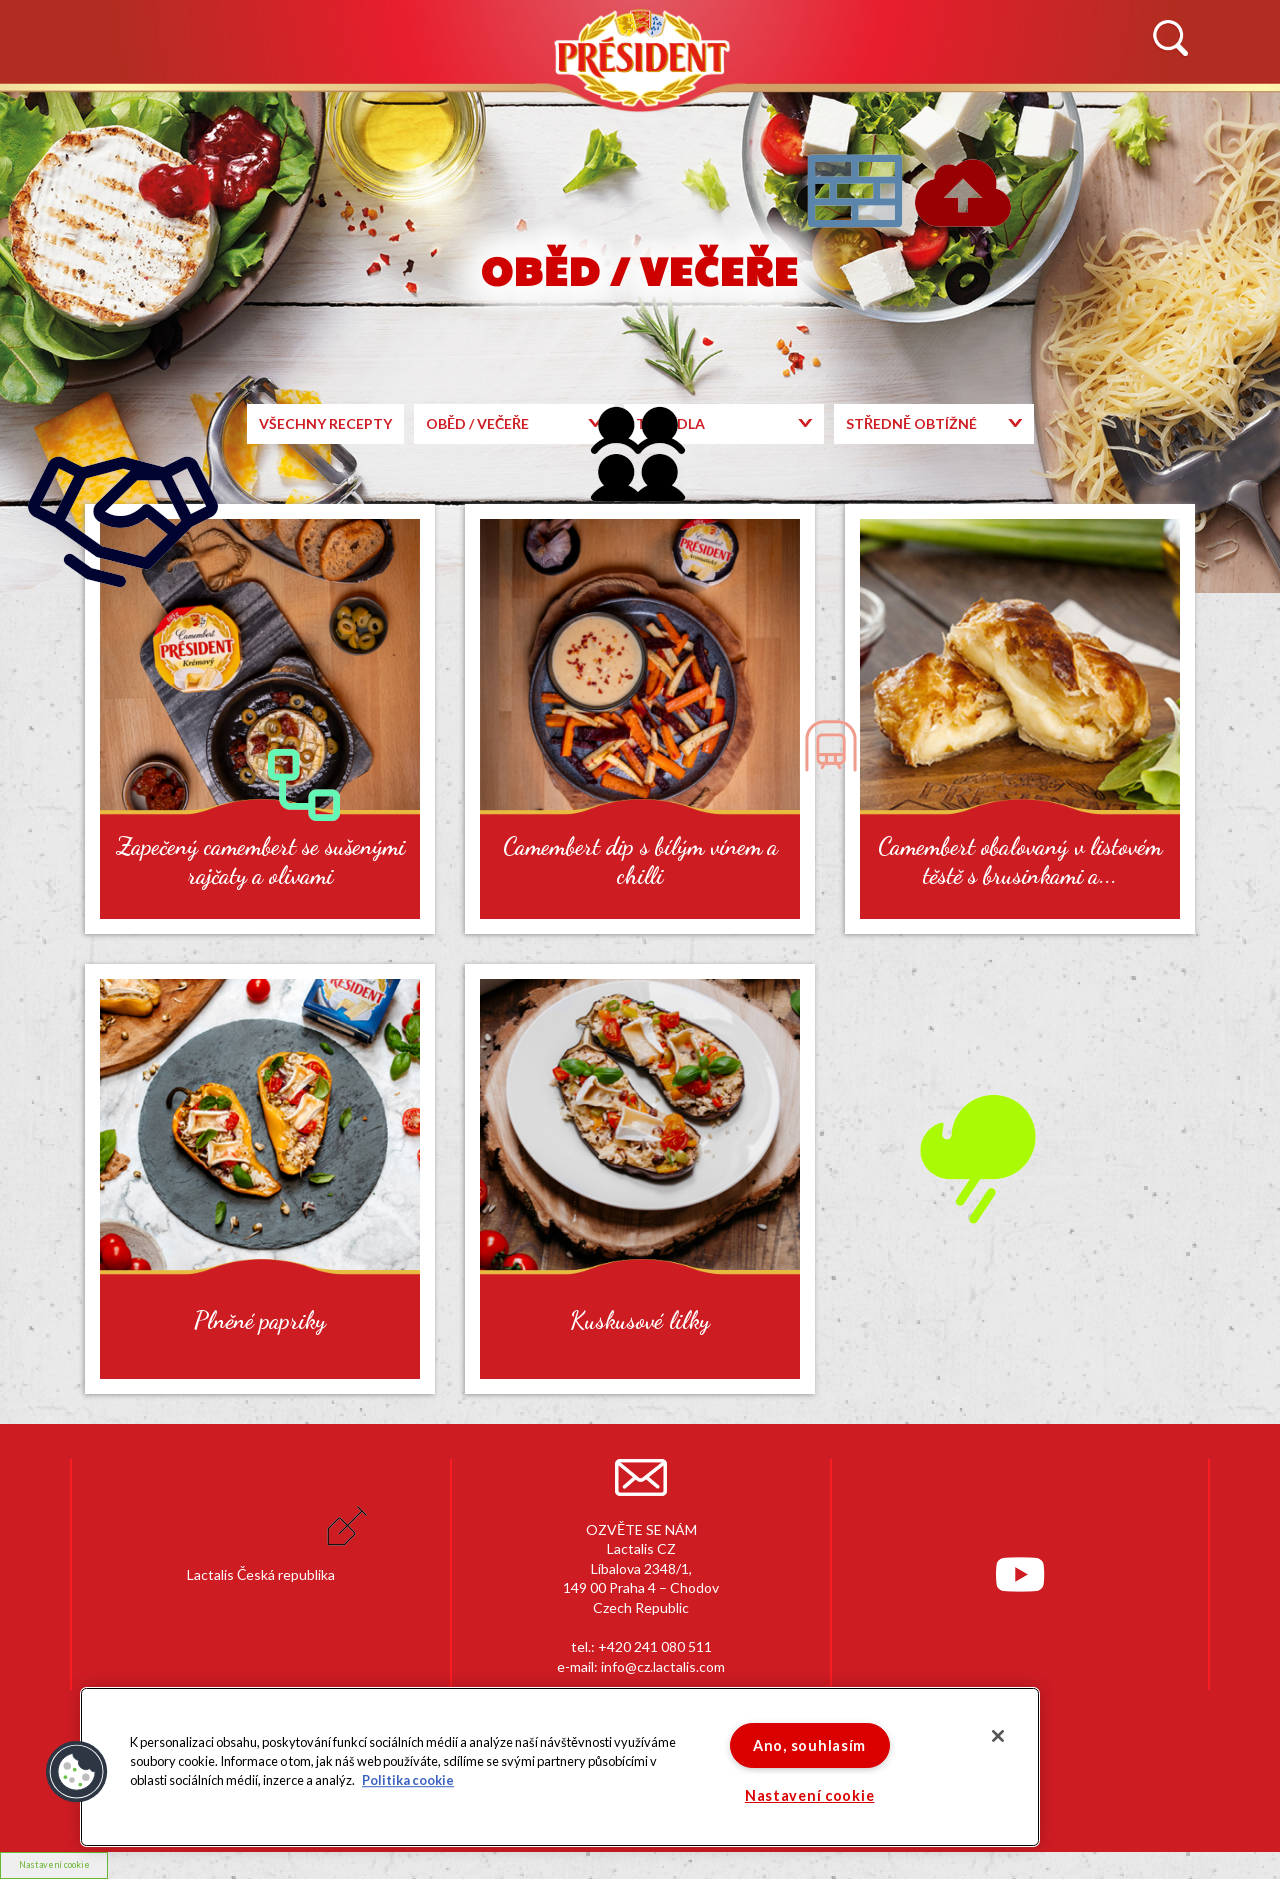 The height and width of the screenshot is (1879, 1280). I want to click on view or manage automated workflows, so click(304, 785).